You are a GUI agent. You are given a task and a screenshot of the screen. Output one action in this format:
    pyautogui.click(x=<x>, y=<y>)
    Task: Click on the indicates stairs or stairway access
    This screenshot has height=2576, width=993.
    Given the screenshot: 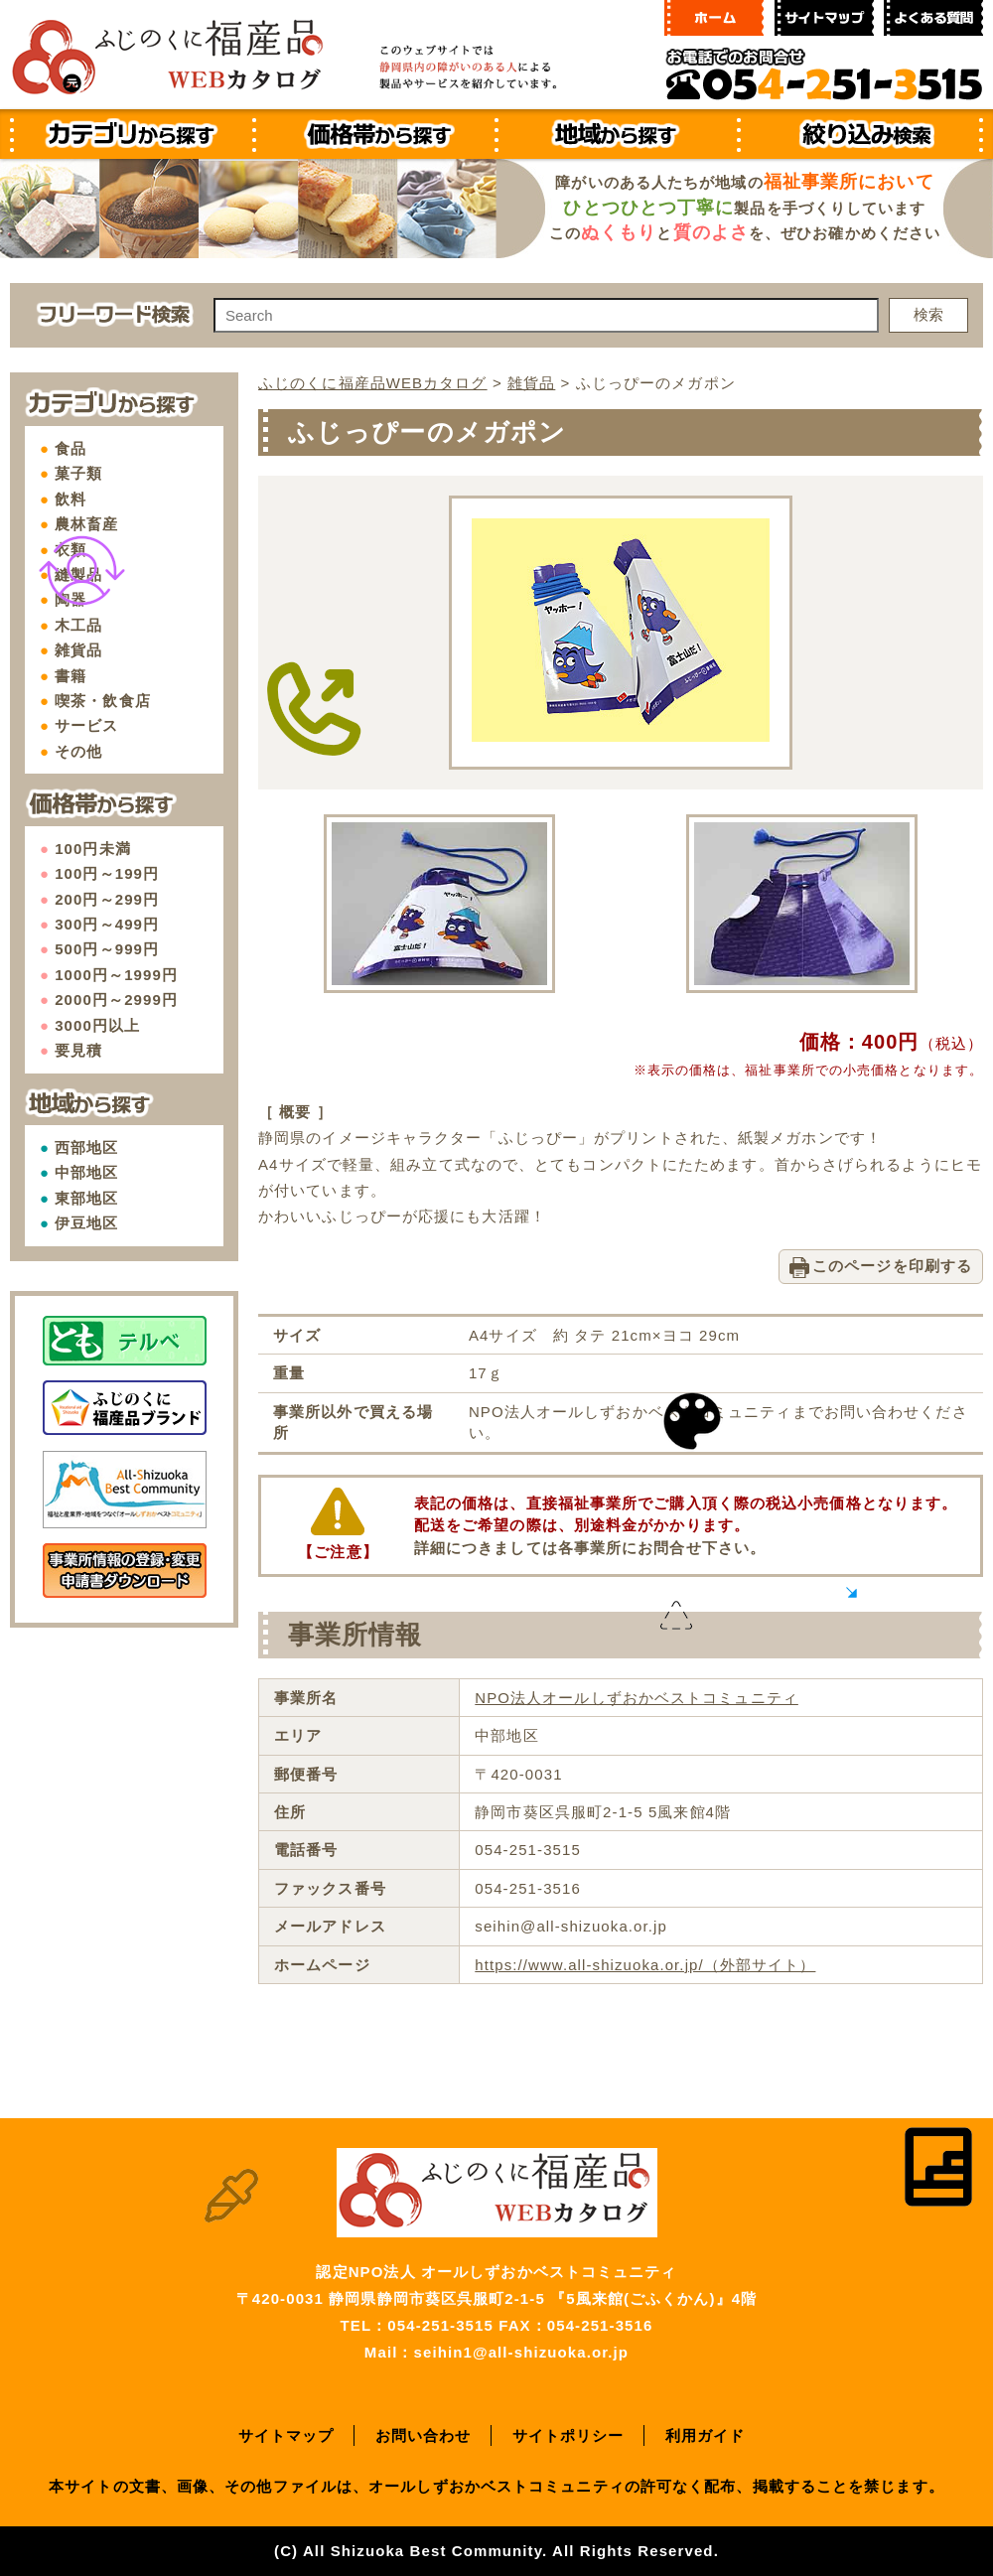 What is the action you would take?
    pyautogui.click(x=938, y=2167)
    